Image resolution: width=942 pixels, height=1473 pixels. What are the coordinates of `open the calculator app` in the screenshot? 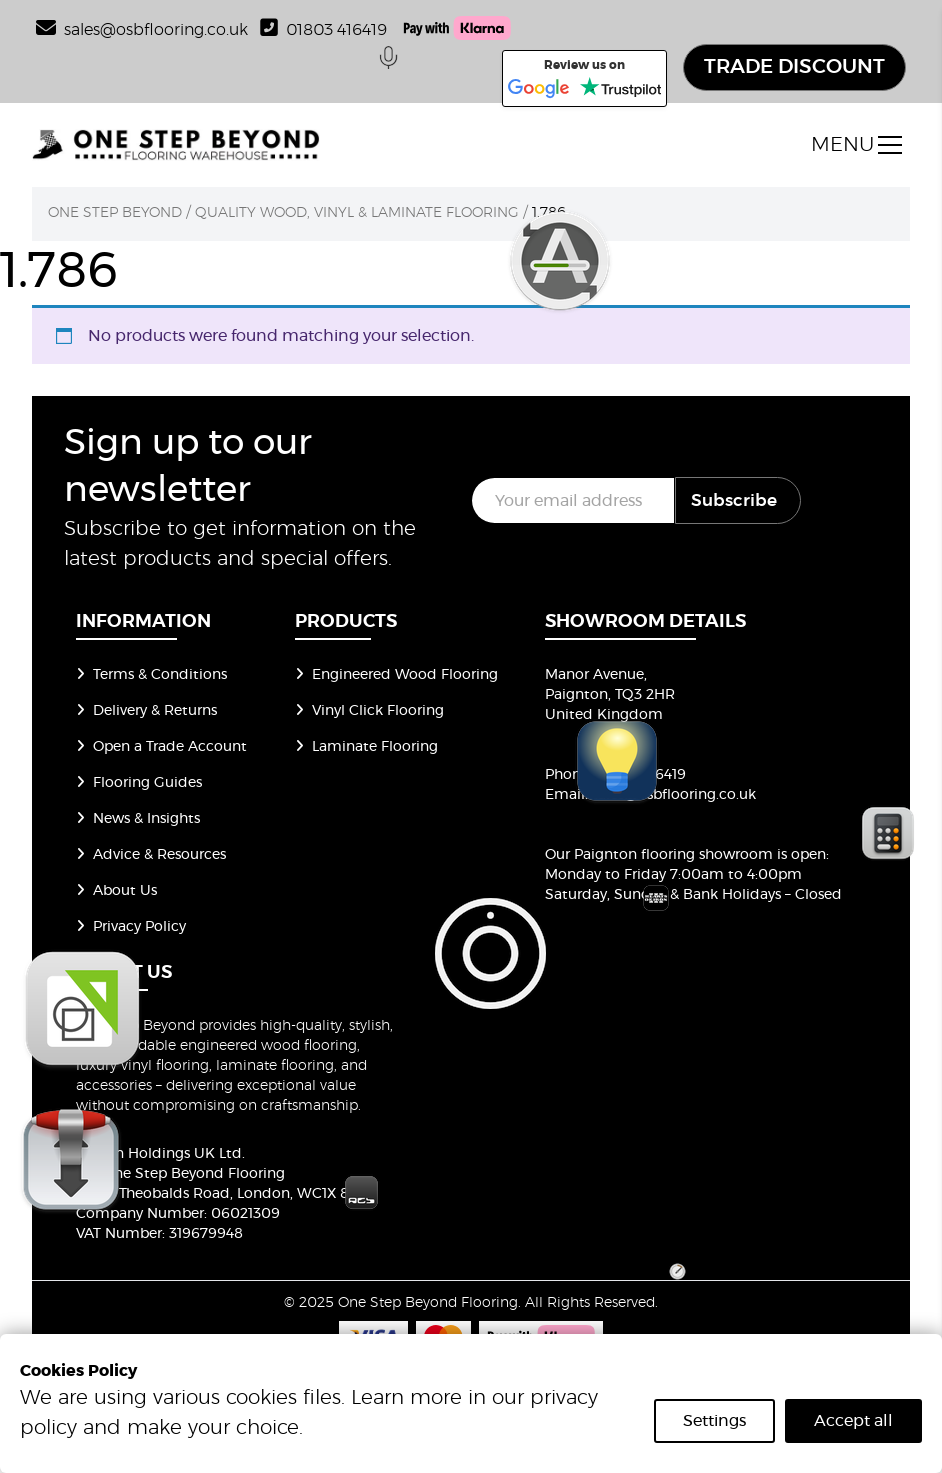 It's located at (888, 833).